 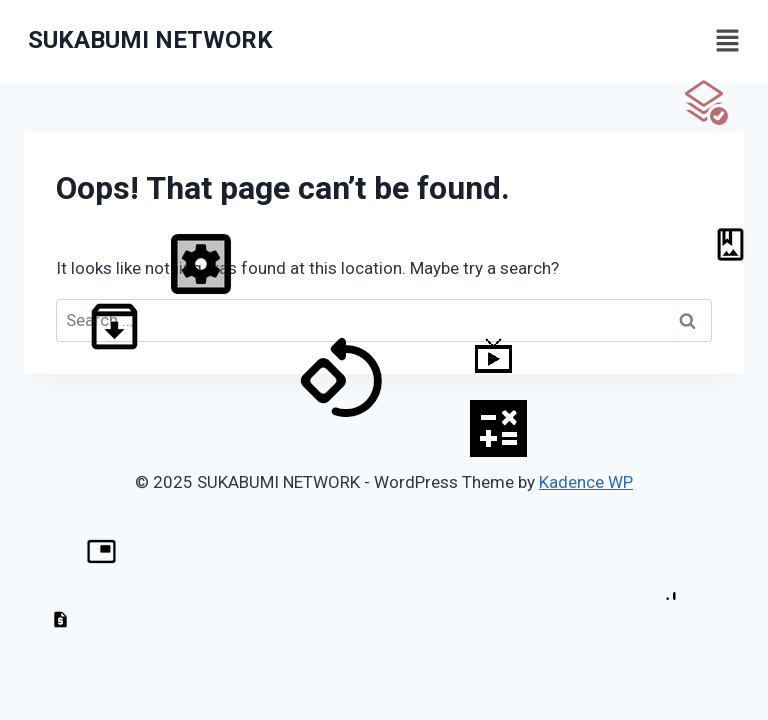 What do you see at coordinates (681, 588) in the screenshot?
I see `indicates weak signal strength` at bounding box center [681, 588].